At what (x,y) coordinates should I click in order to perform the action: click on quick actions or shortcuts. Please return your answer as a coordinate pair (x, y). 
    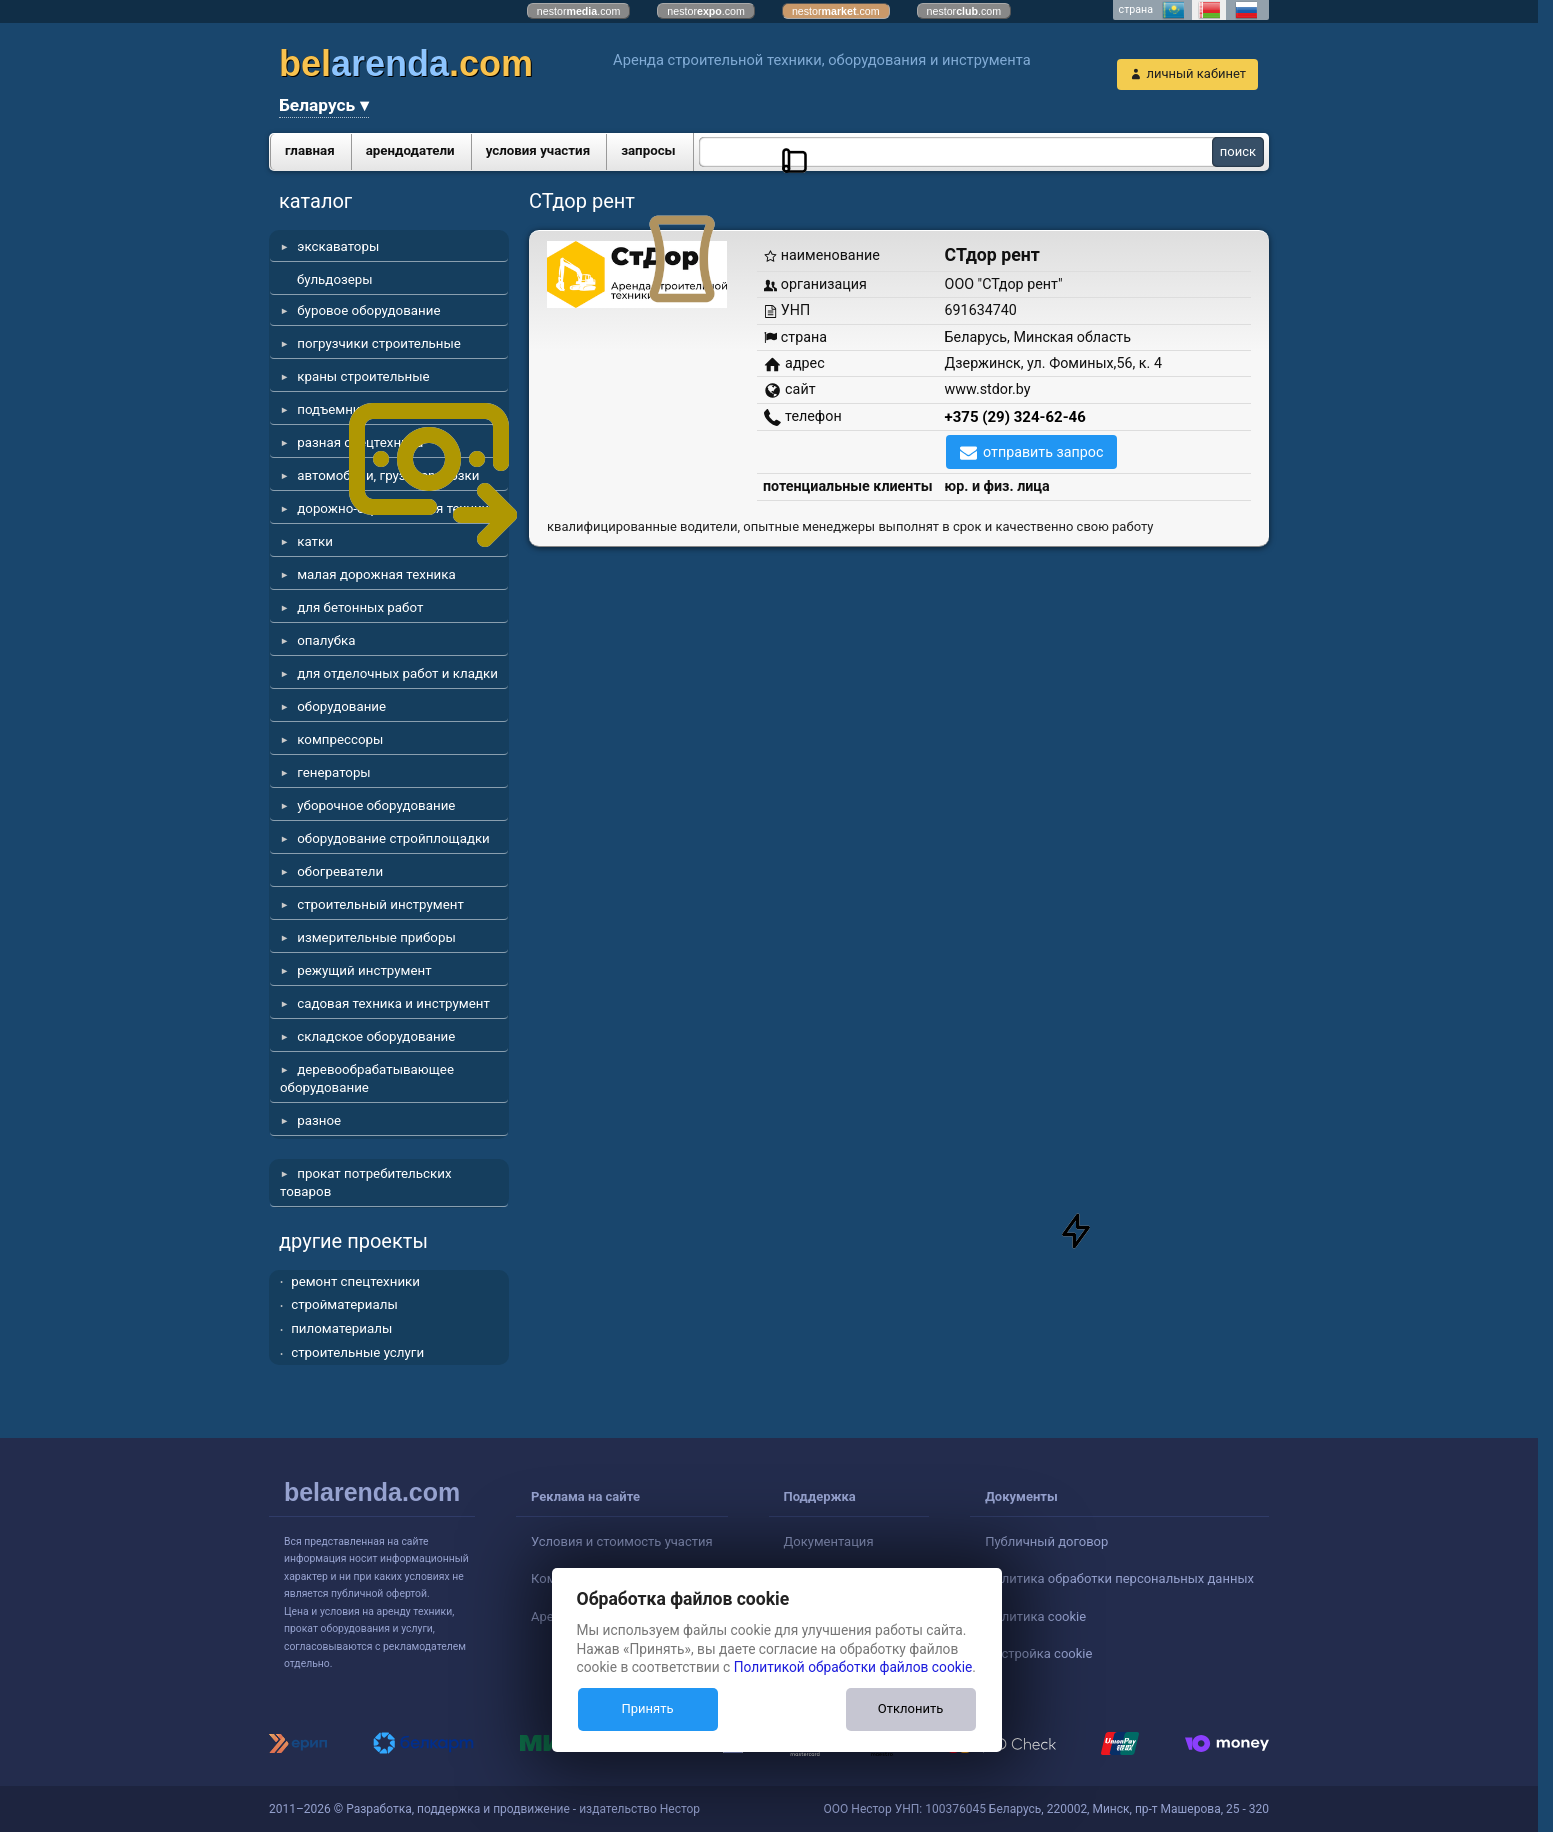
    Looking at the image, I should click on (1076, 1231).